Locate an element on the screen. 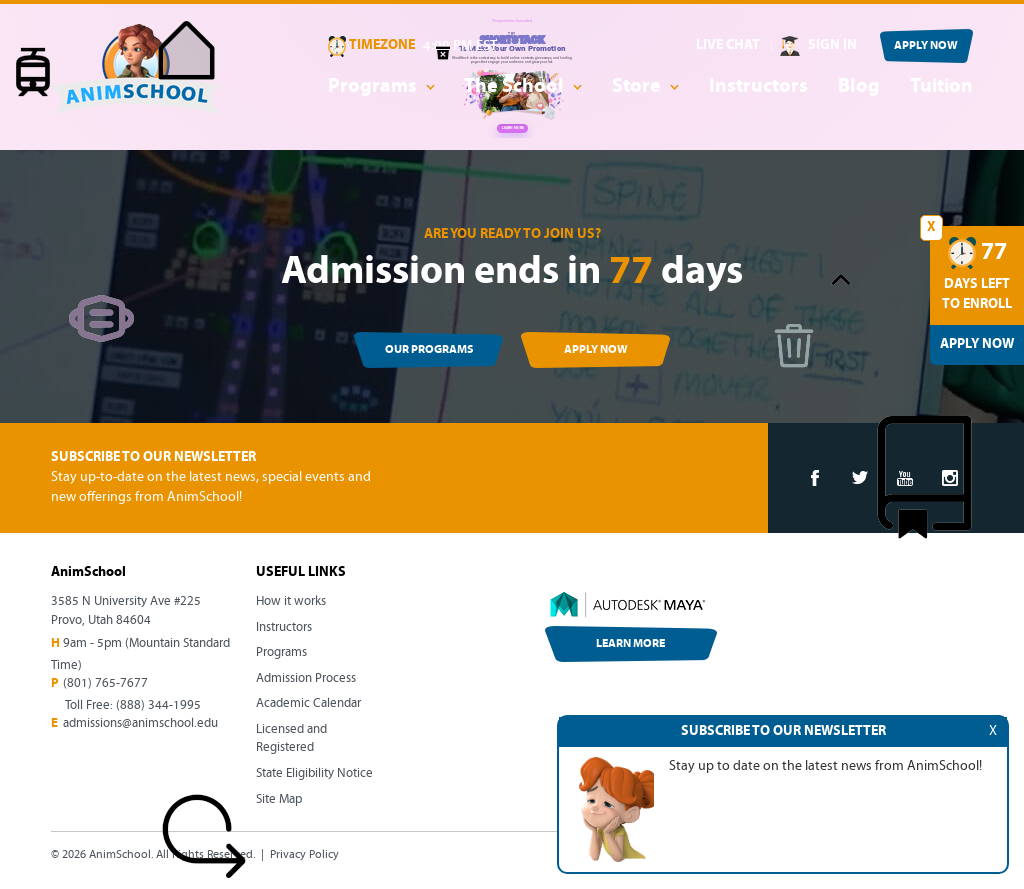 Image resolution: width=1024 pixels, height=889 pixels. access a code repository is located at coordinates (924, 478).